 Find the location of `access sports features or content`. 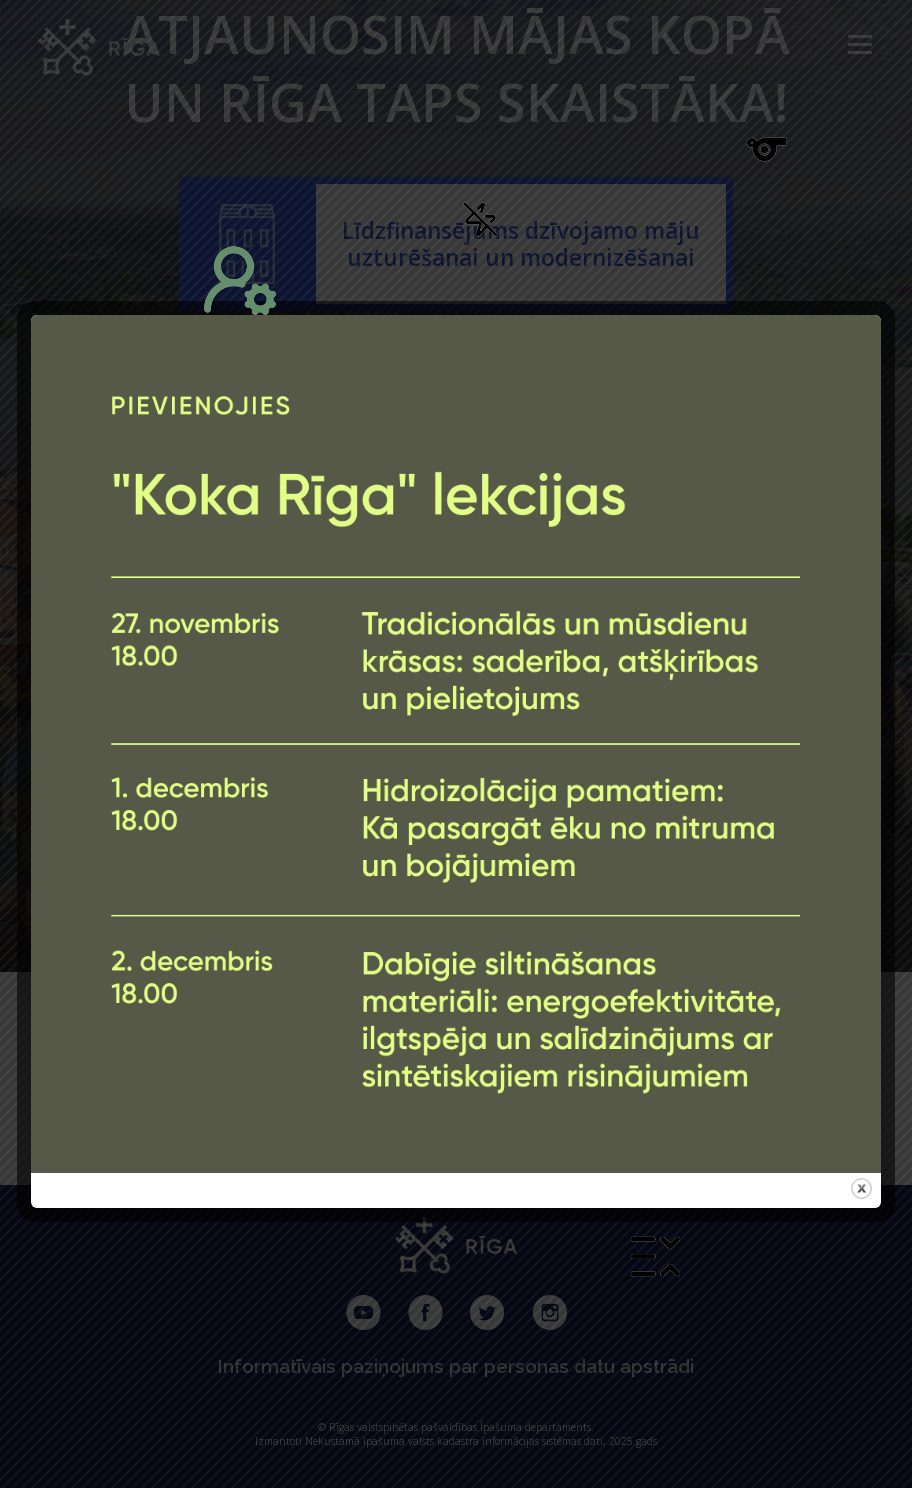

access sports features or content is located at coordinates (766, 149).